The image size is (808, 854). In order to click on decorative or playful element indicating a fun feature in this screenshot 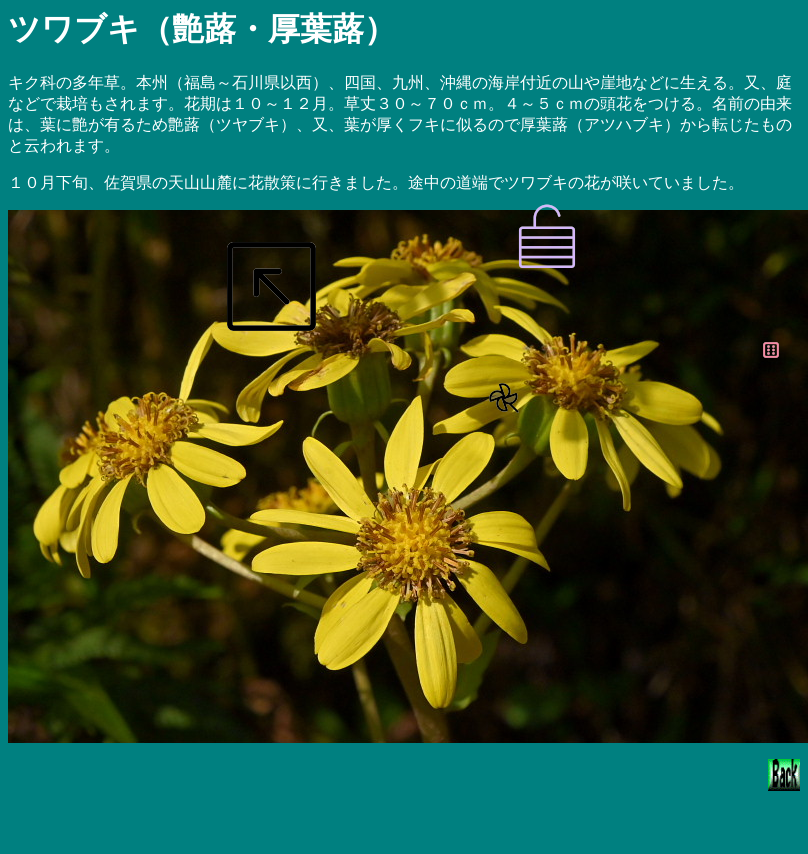, I will do `click(504, 398)`.